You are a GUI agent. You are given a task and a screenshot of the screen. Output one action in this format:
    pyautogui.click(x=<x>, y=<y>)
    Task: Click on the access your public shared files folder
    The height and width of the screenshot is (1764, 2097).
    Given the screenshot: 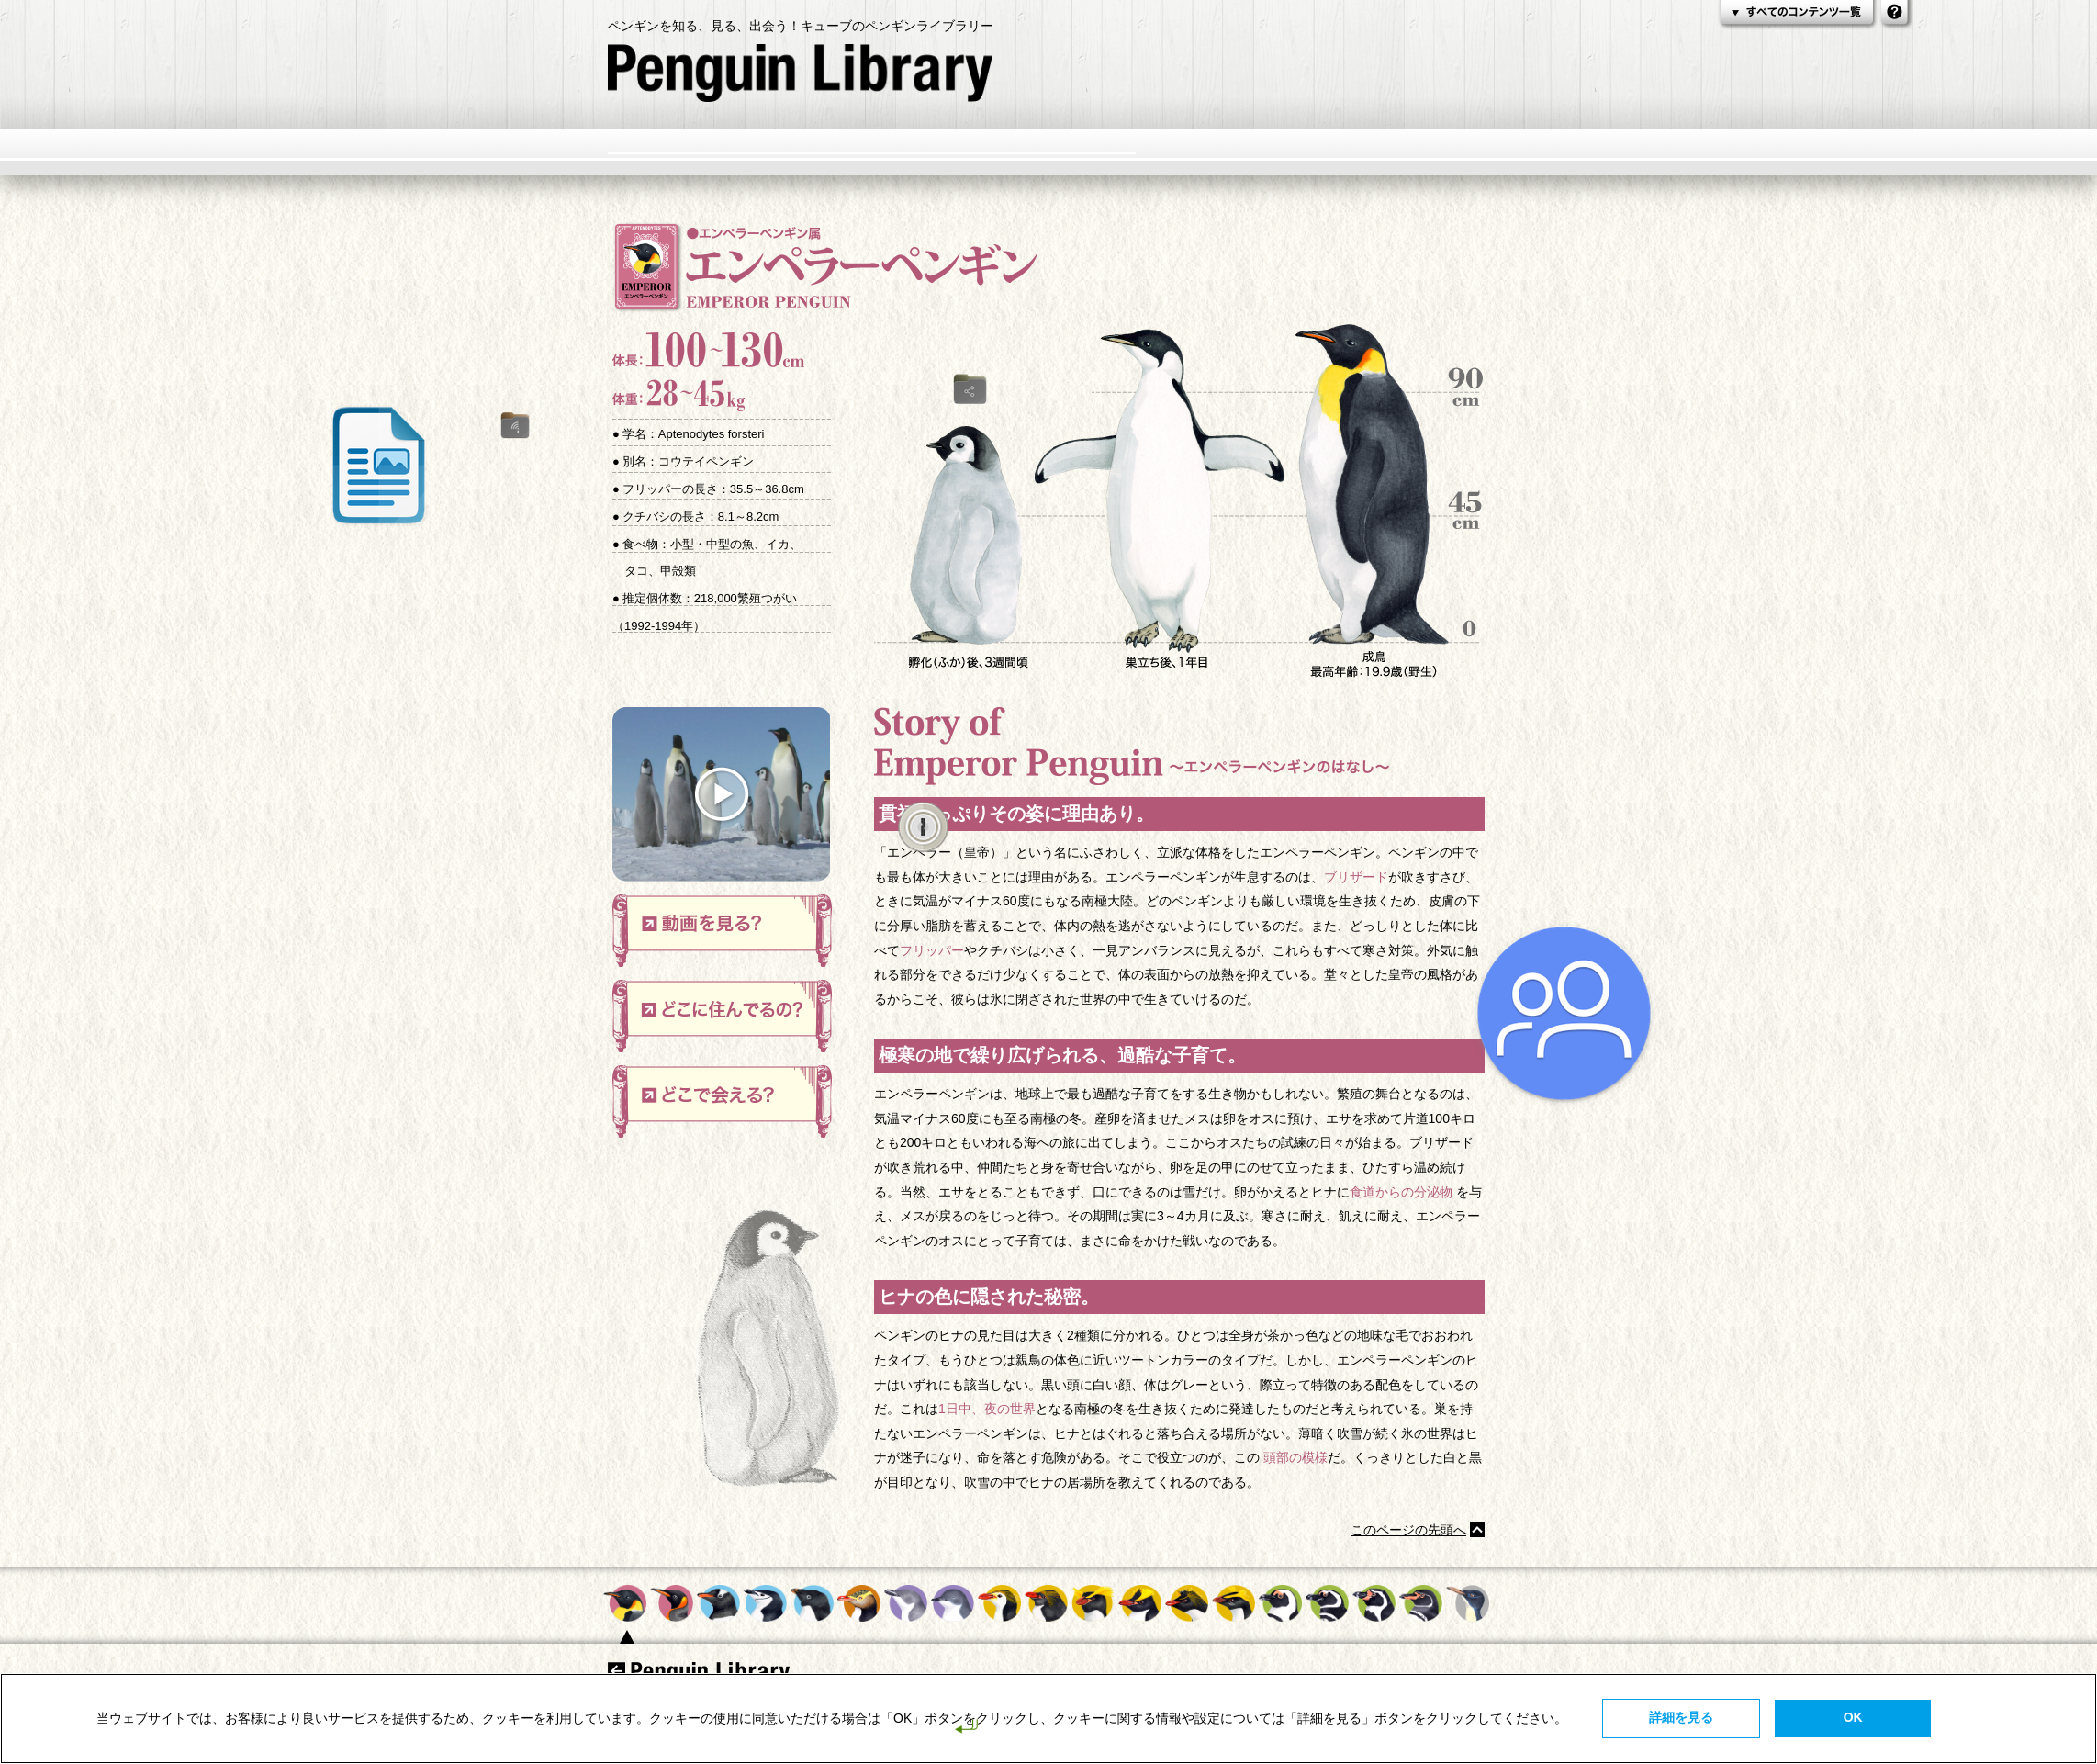 What is the action you would take?
    pyautogui.click(x=970, y=388)
    